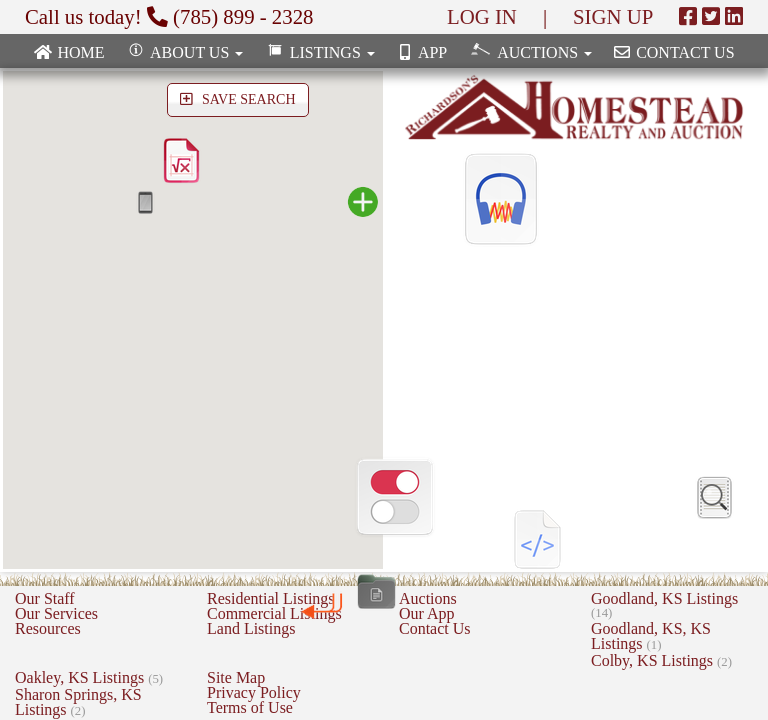 The width and height of the screenshot is (768, 720). Describe the element at coordinates (395, 497) in the screenshot. I see `open gnome tweaks settings` at that location.